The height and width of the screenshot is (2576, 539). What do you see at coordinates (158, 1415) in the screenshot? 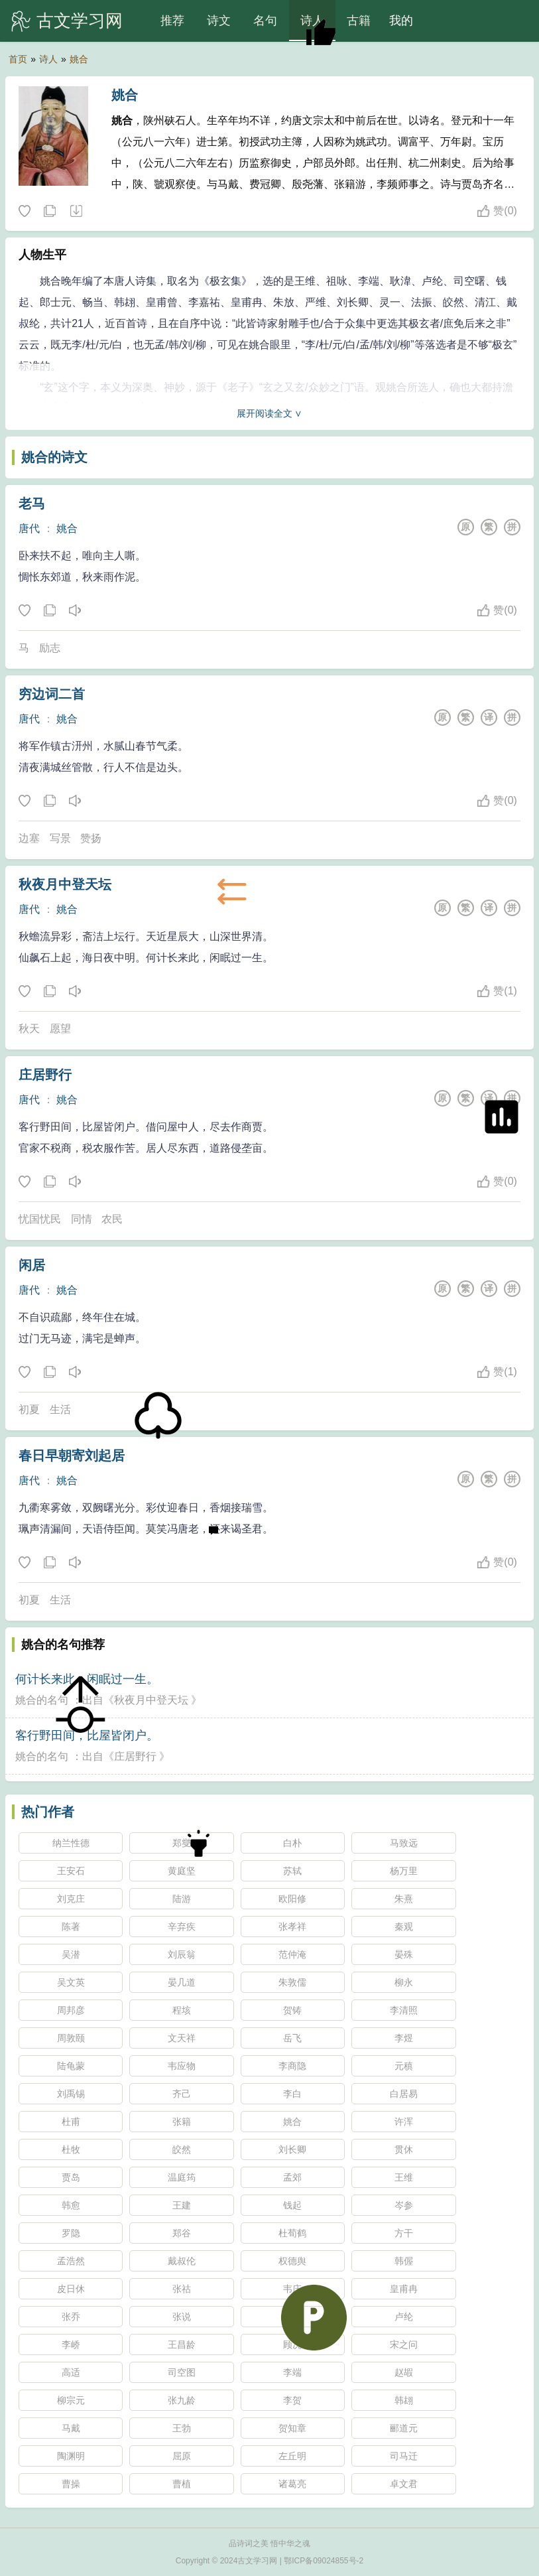
I see `playing card suit symbol for clubs` at bounding box center [158, 1415].